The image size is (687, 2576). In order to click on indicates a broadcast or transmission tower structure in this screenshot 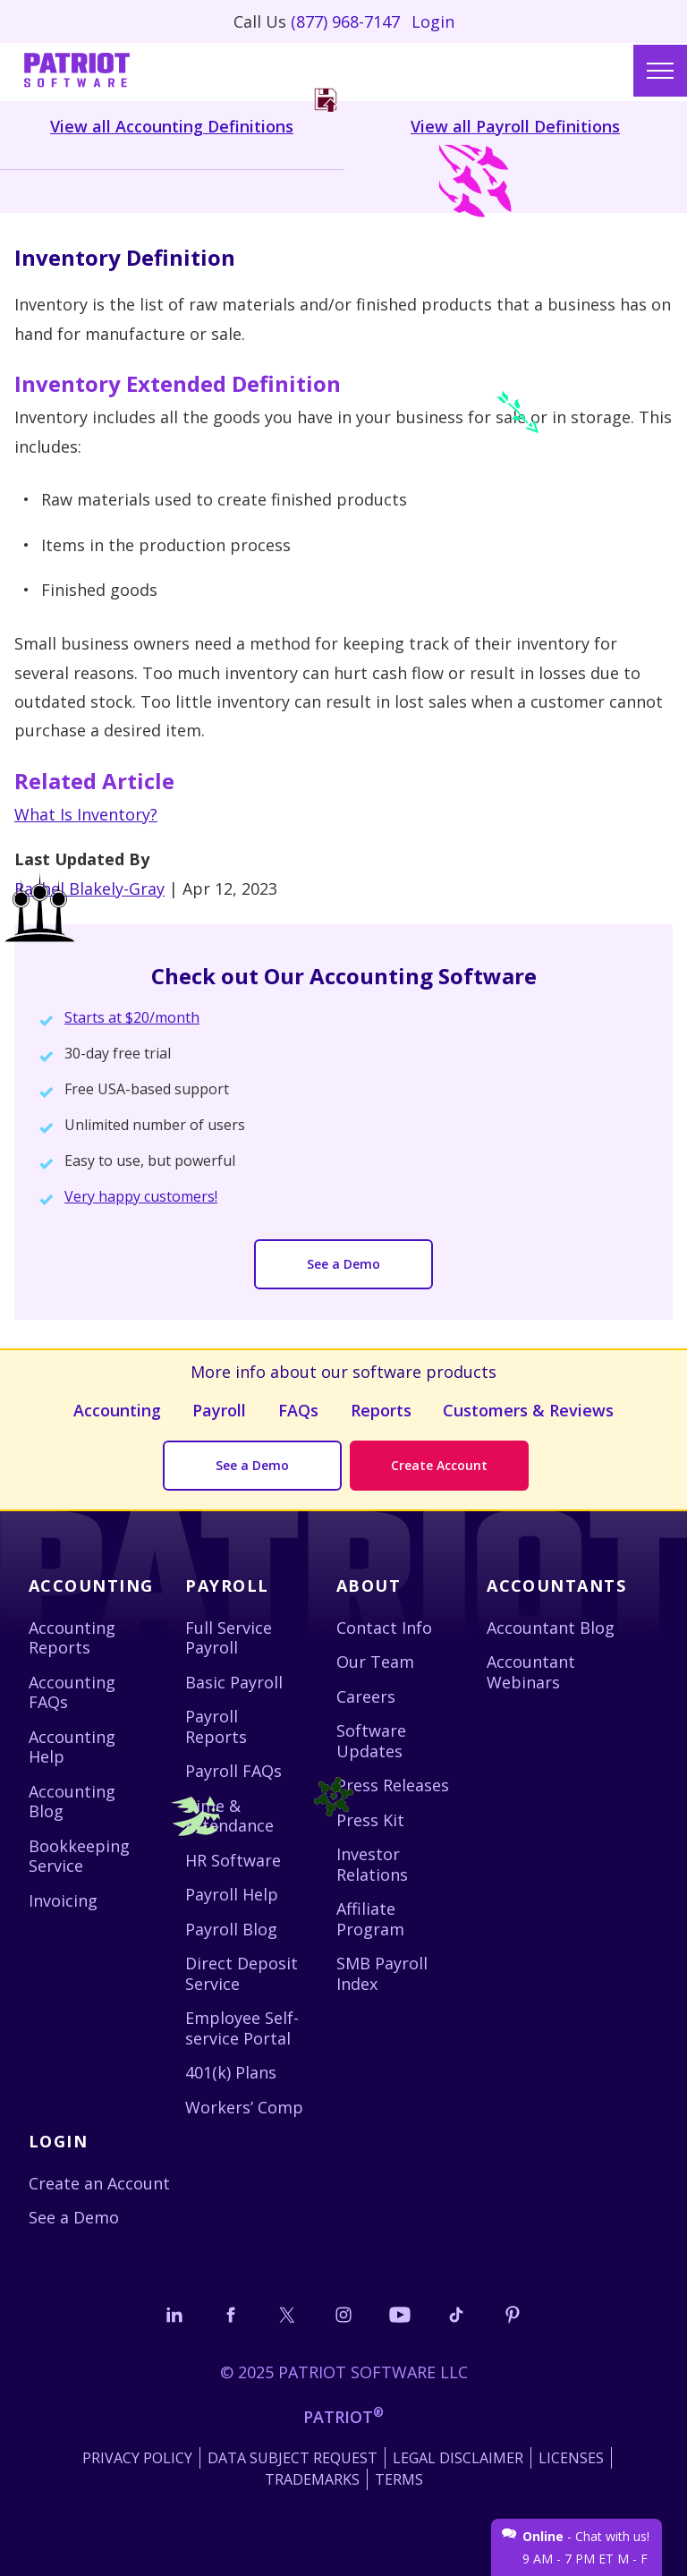, I will do `click(39, 906)`.